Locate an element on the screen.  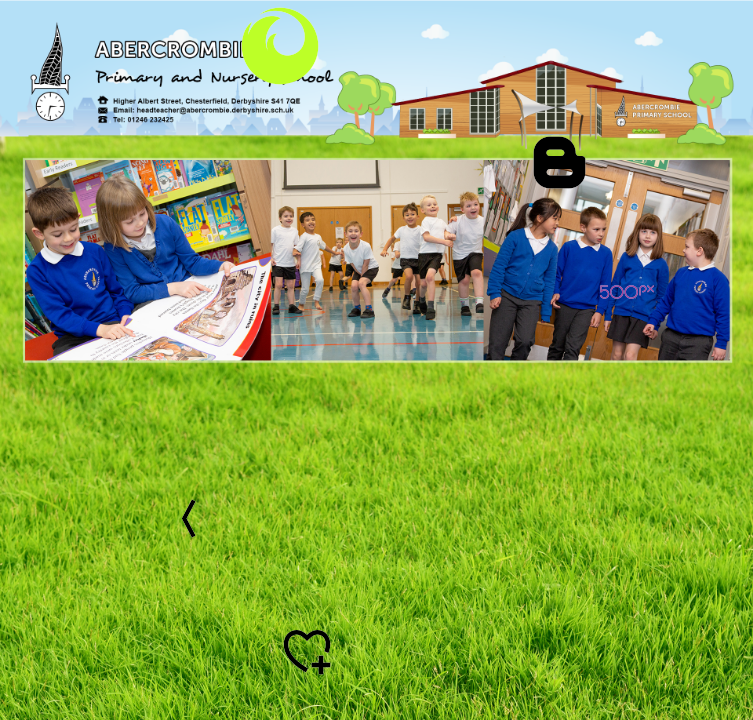
open the Blogger app is located at coordinates (559, 162).